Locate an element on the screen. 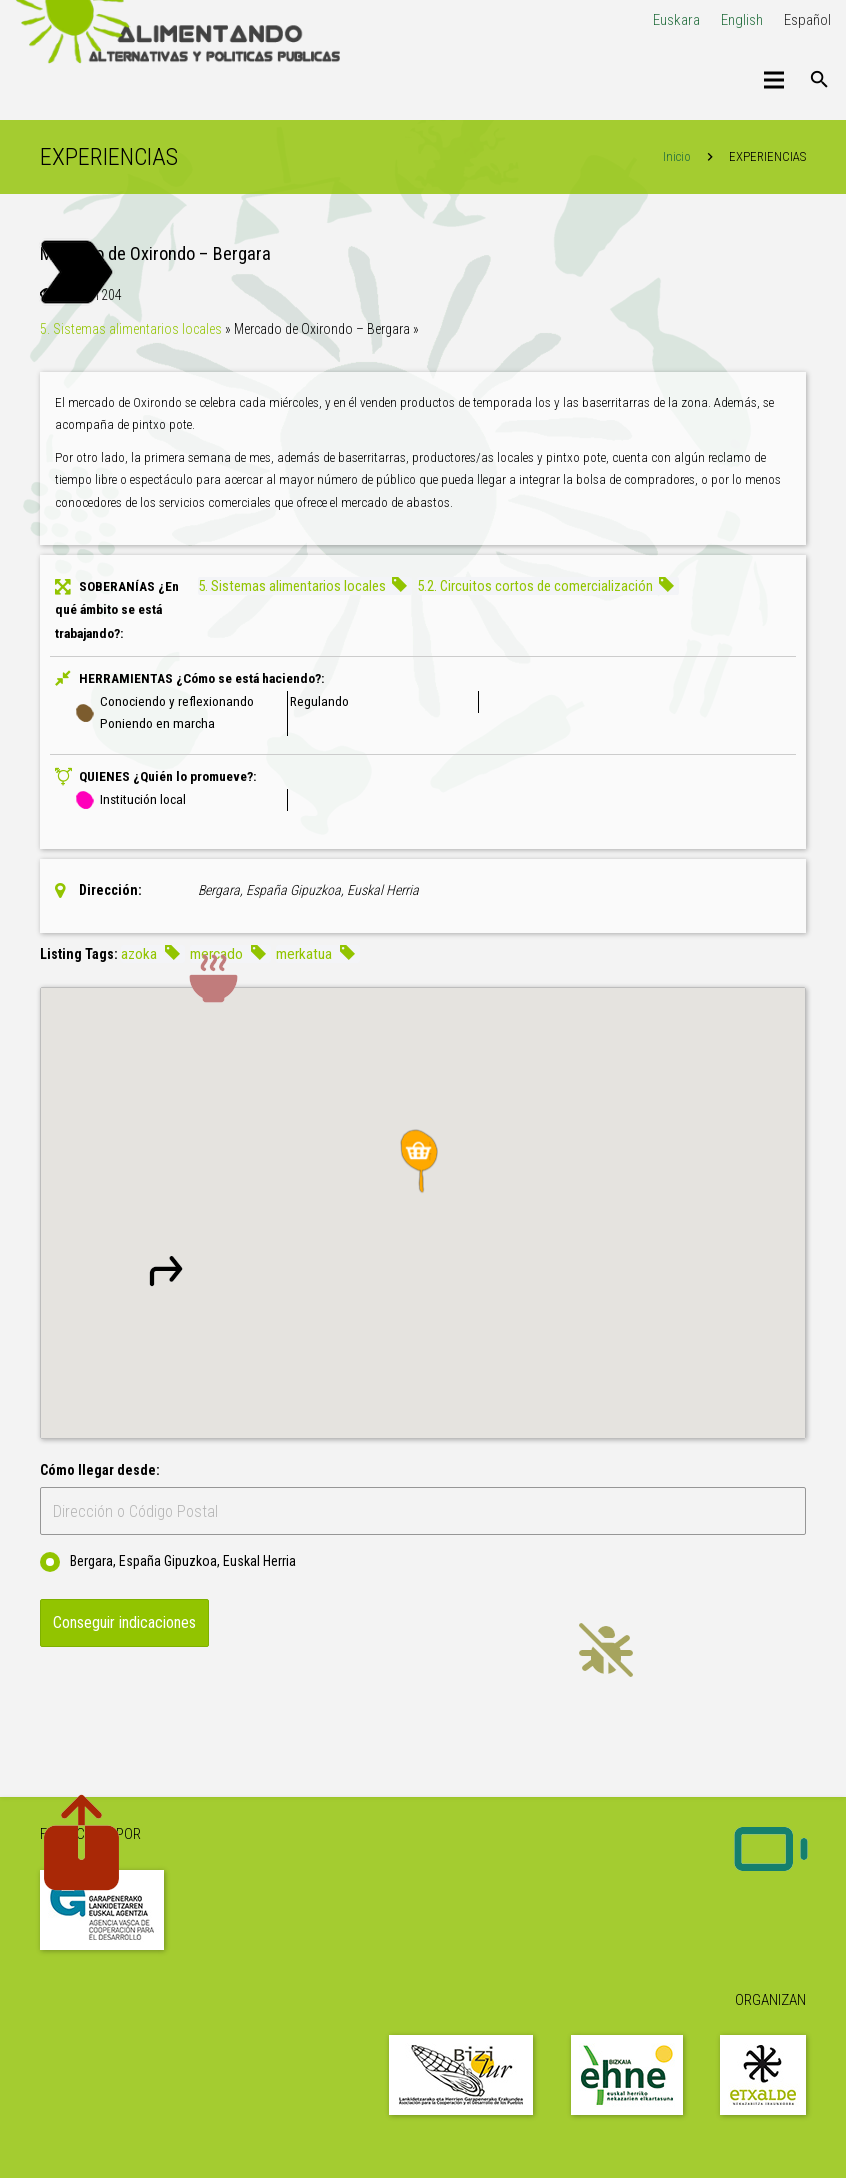  mark a message or item as important is located at coordinates (73, 272).